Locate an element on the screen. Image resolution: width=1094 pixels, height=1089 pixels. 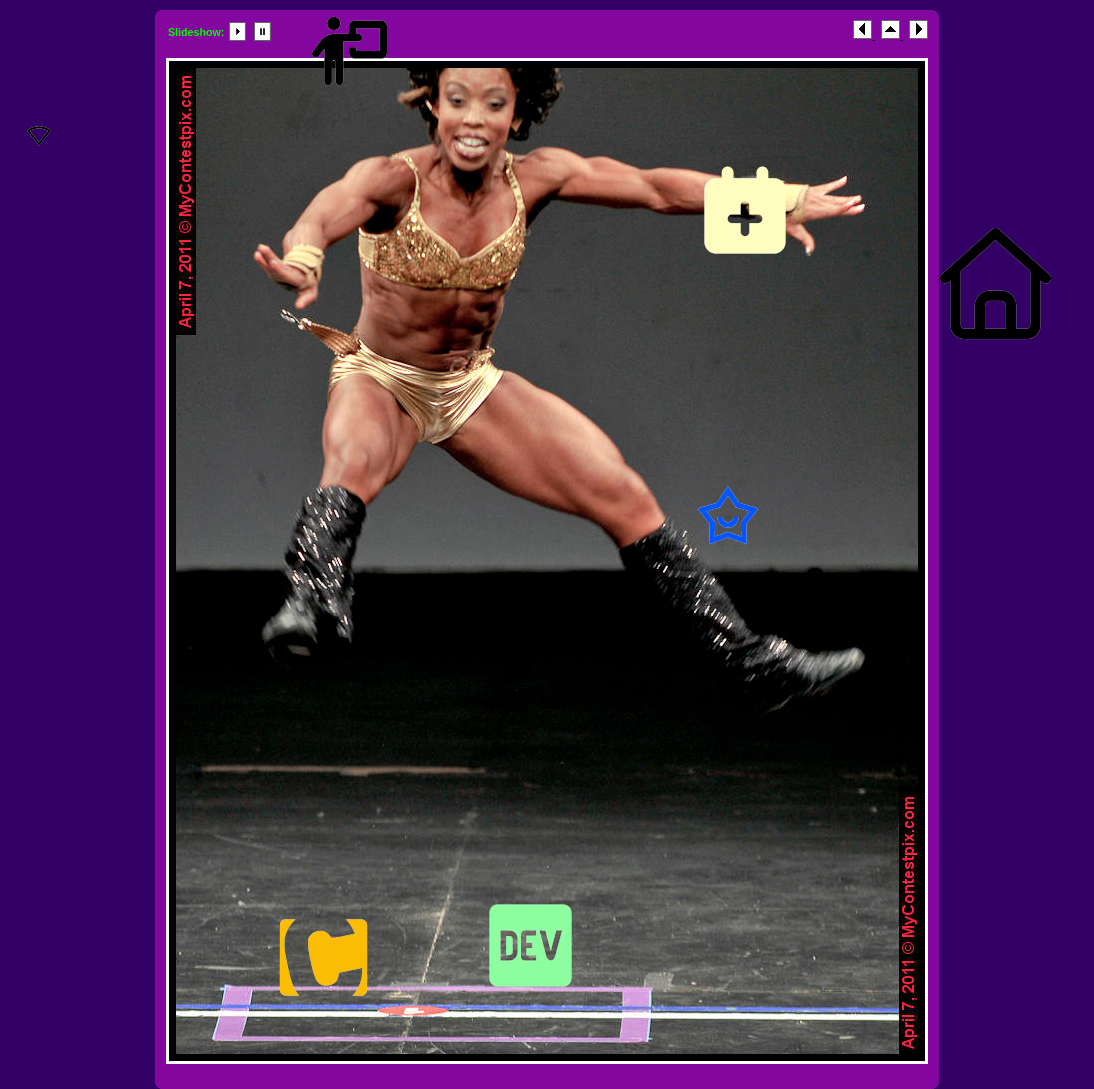
add a new event to your calendar is located at coordinates (745, 213).